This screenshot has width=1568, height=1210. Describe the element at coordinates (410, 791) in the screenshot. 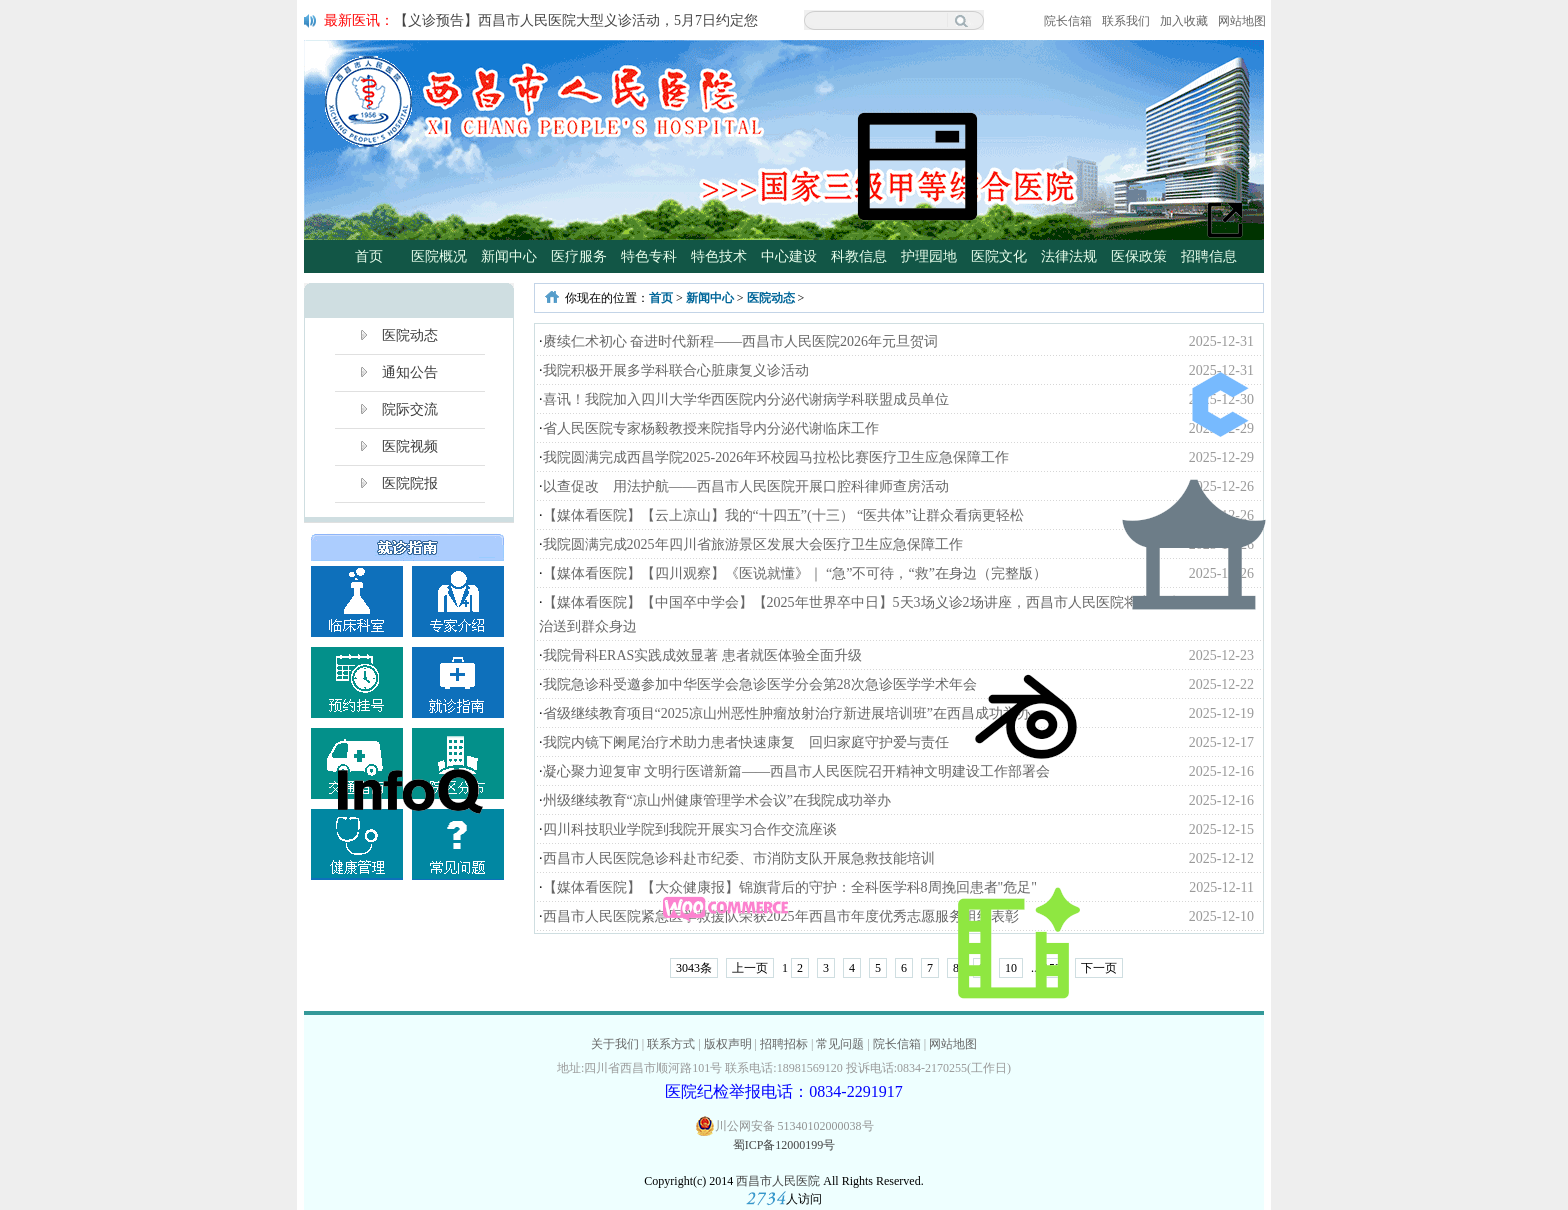

I see `visit the InfoQ website` at that location.